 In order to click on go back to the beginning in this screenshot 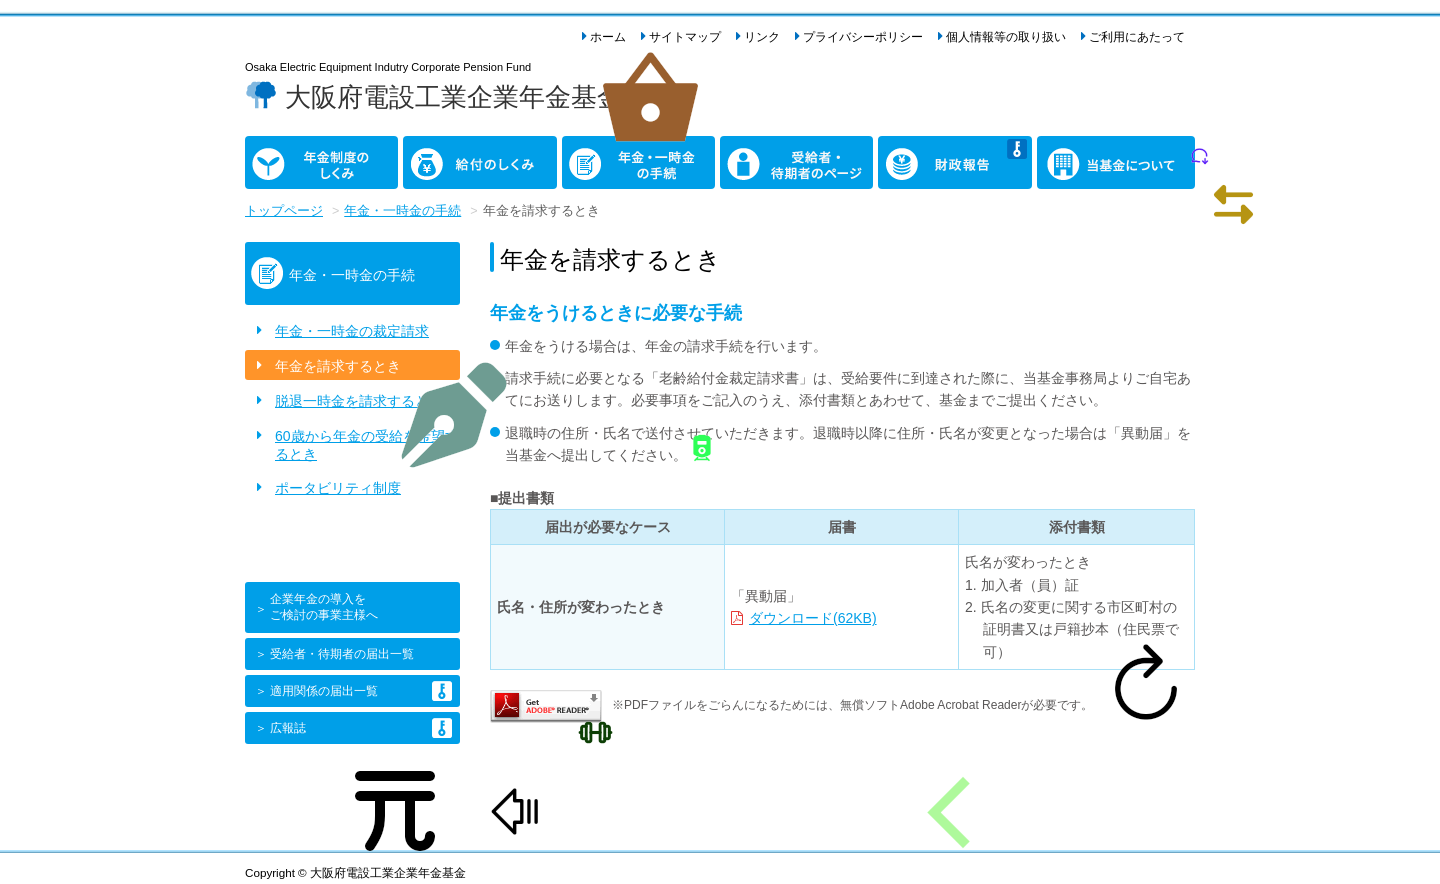, I will do `click(516, 811)`.